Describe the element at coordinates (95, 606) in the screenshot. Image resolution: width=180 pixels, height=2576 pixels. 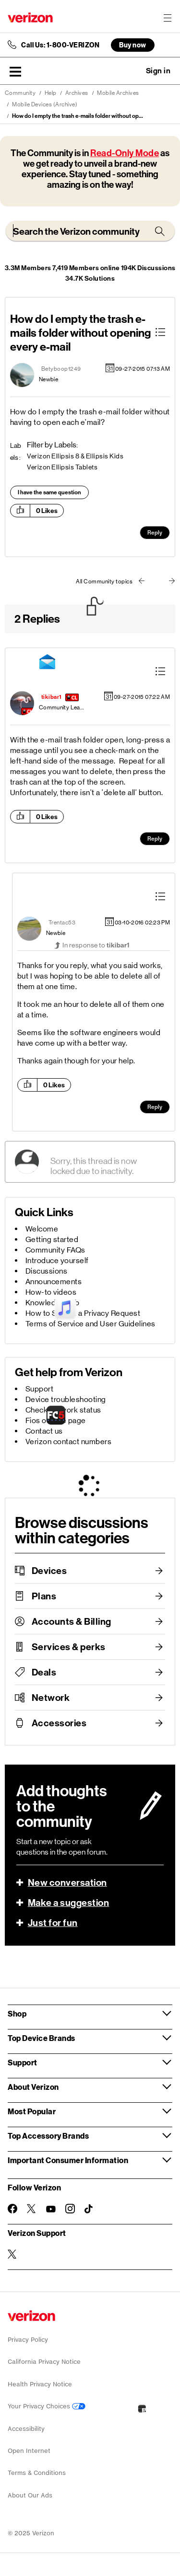
I see `colorimeter device for color calibration` at that location.